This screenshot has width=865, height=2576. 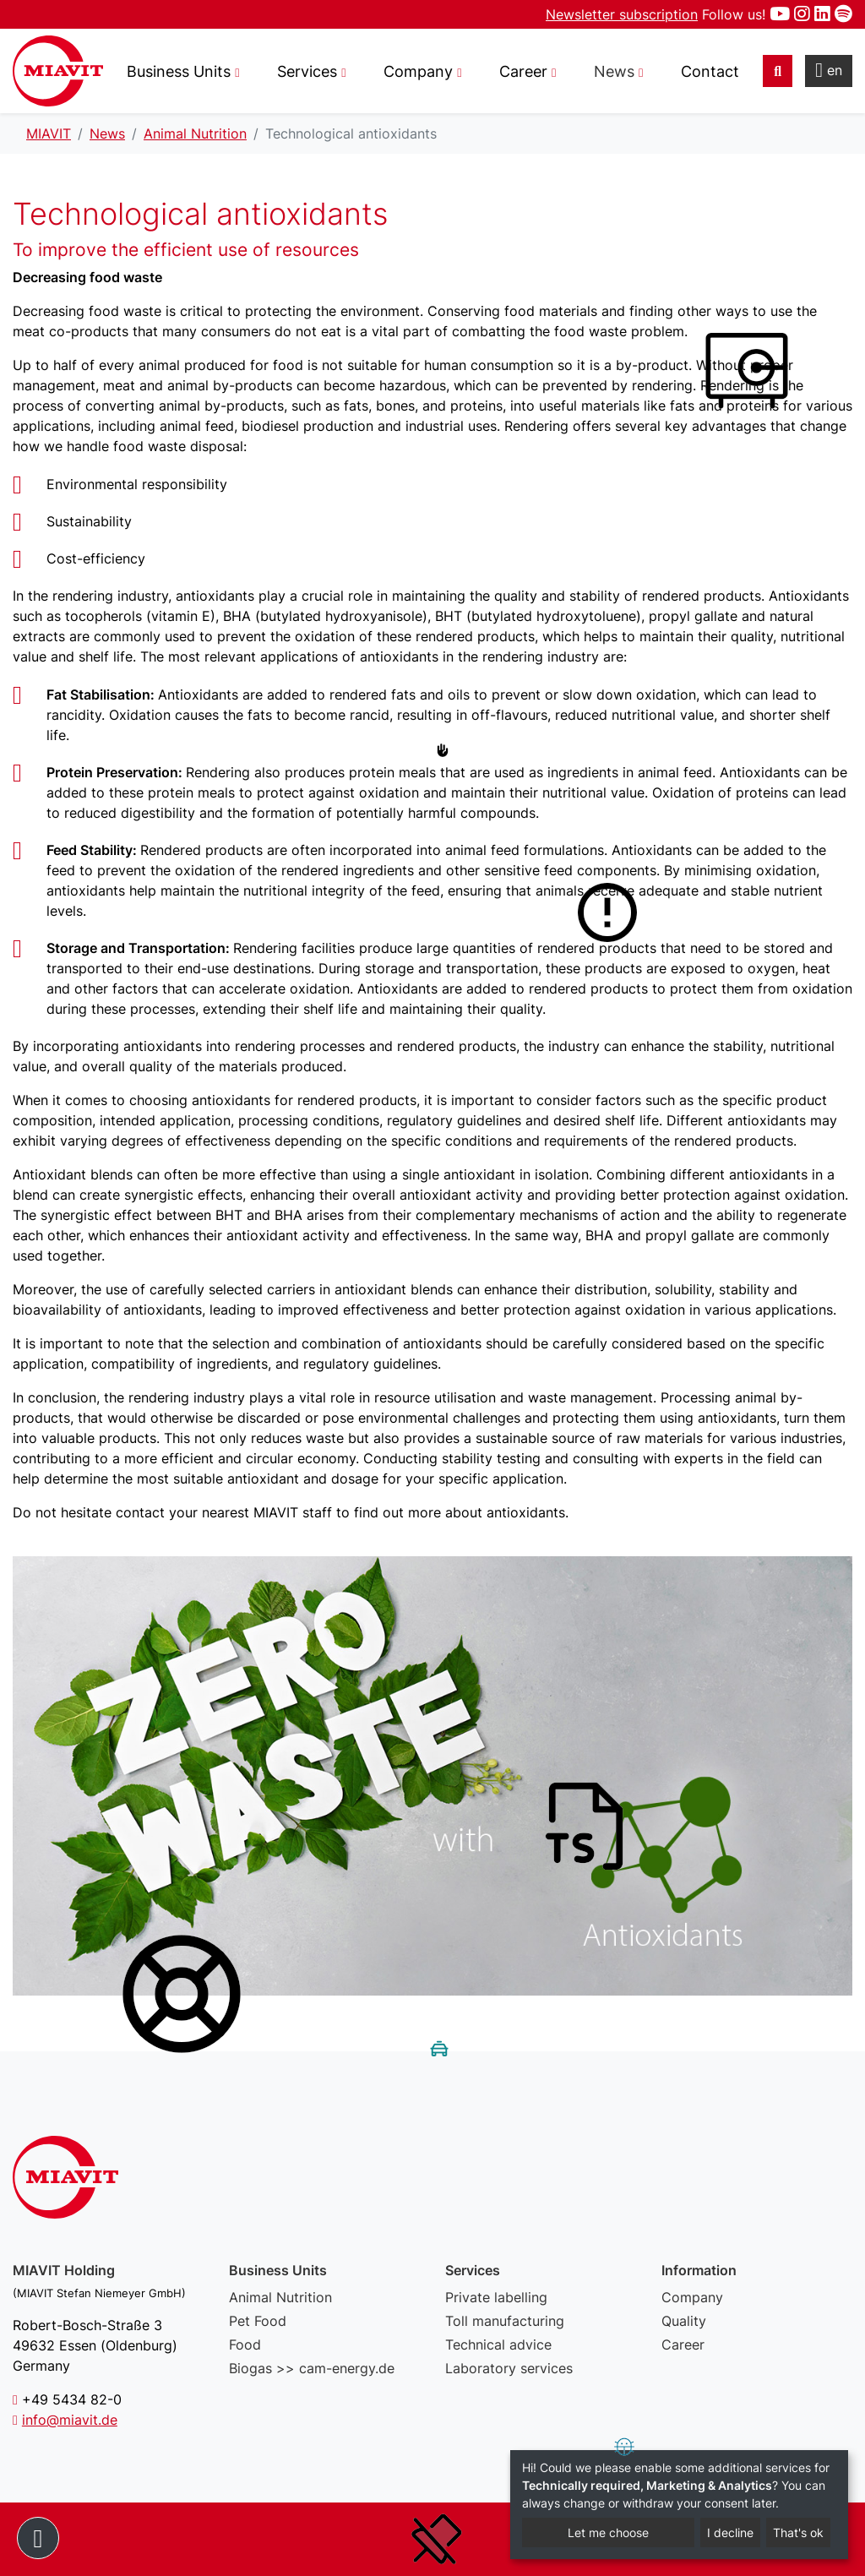 What do you see at coordinates (439, 2050) in the screenshot?
I see `report an emergency or contact police` at bounding box center [439, 2050].